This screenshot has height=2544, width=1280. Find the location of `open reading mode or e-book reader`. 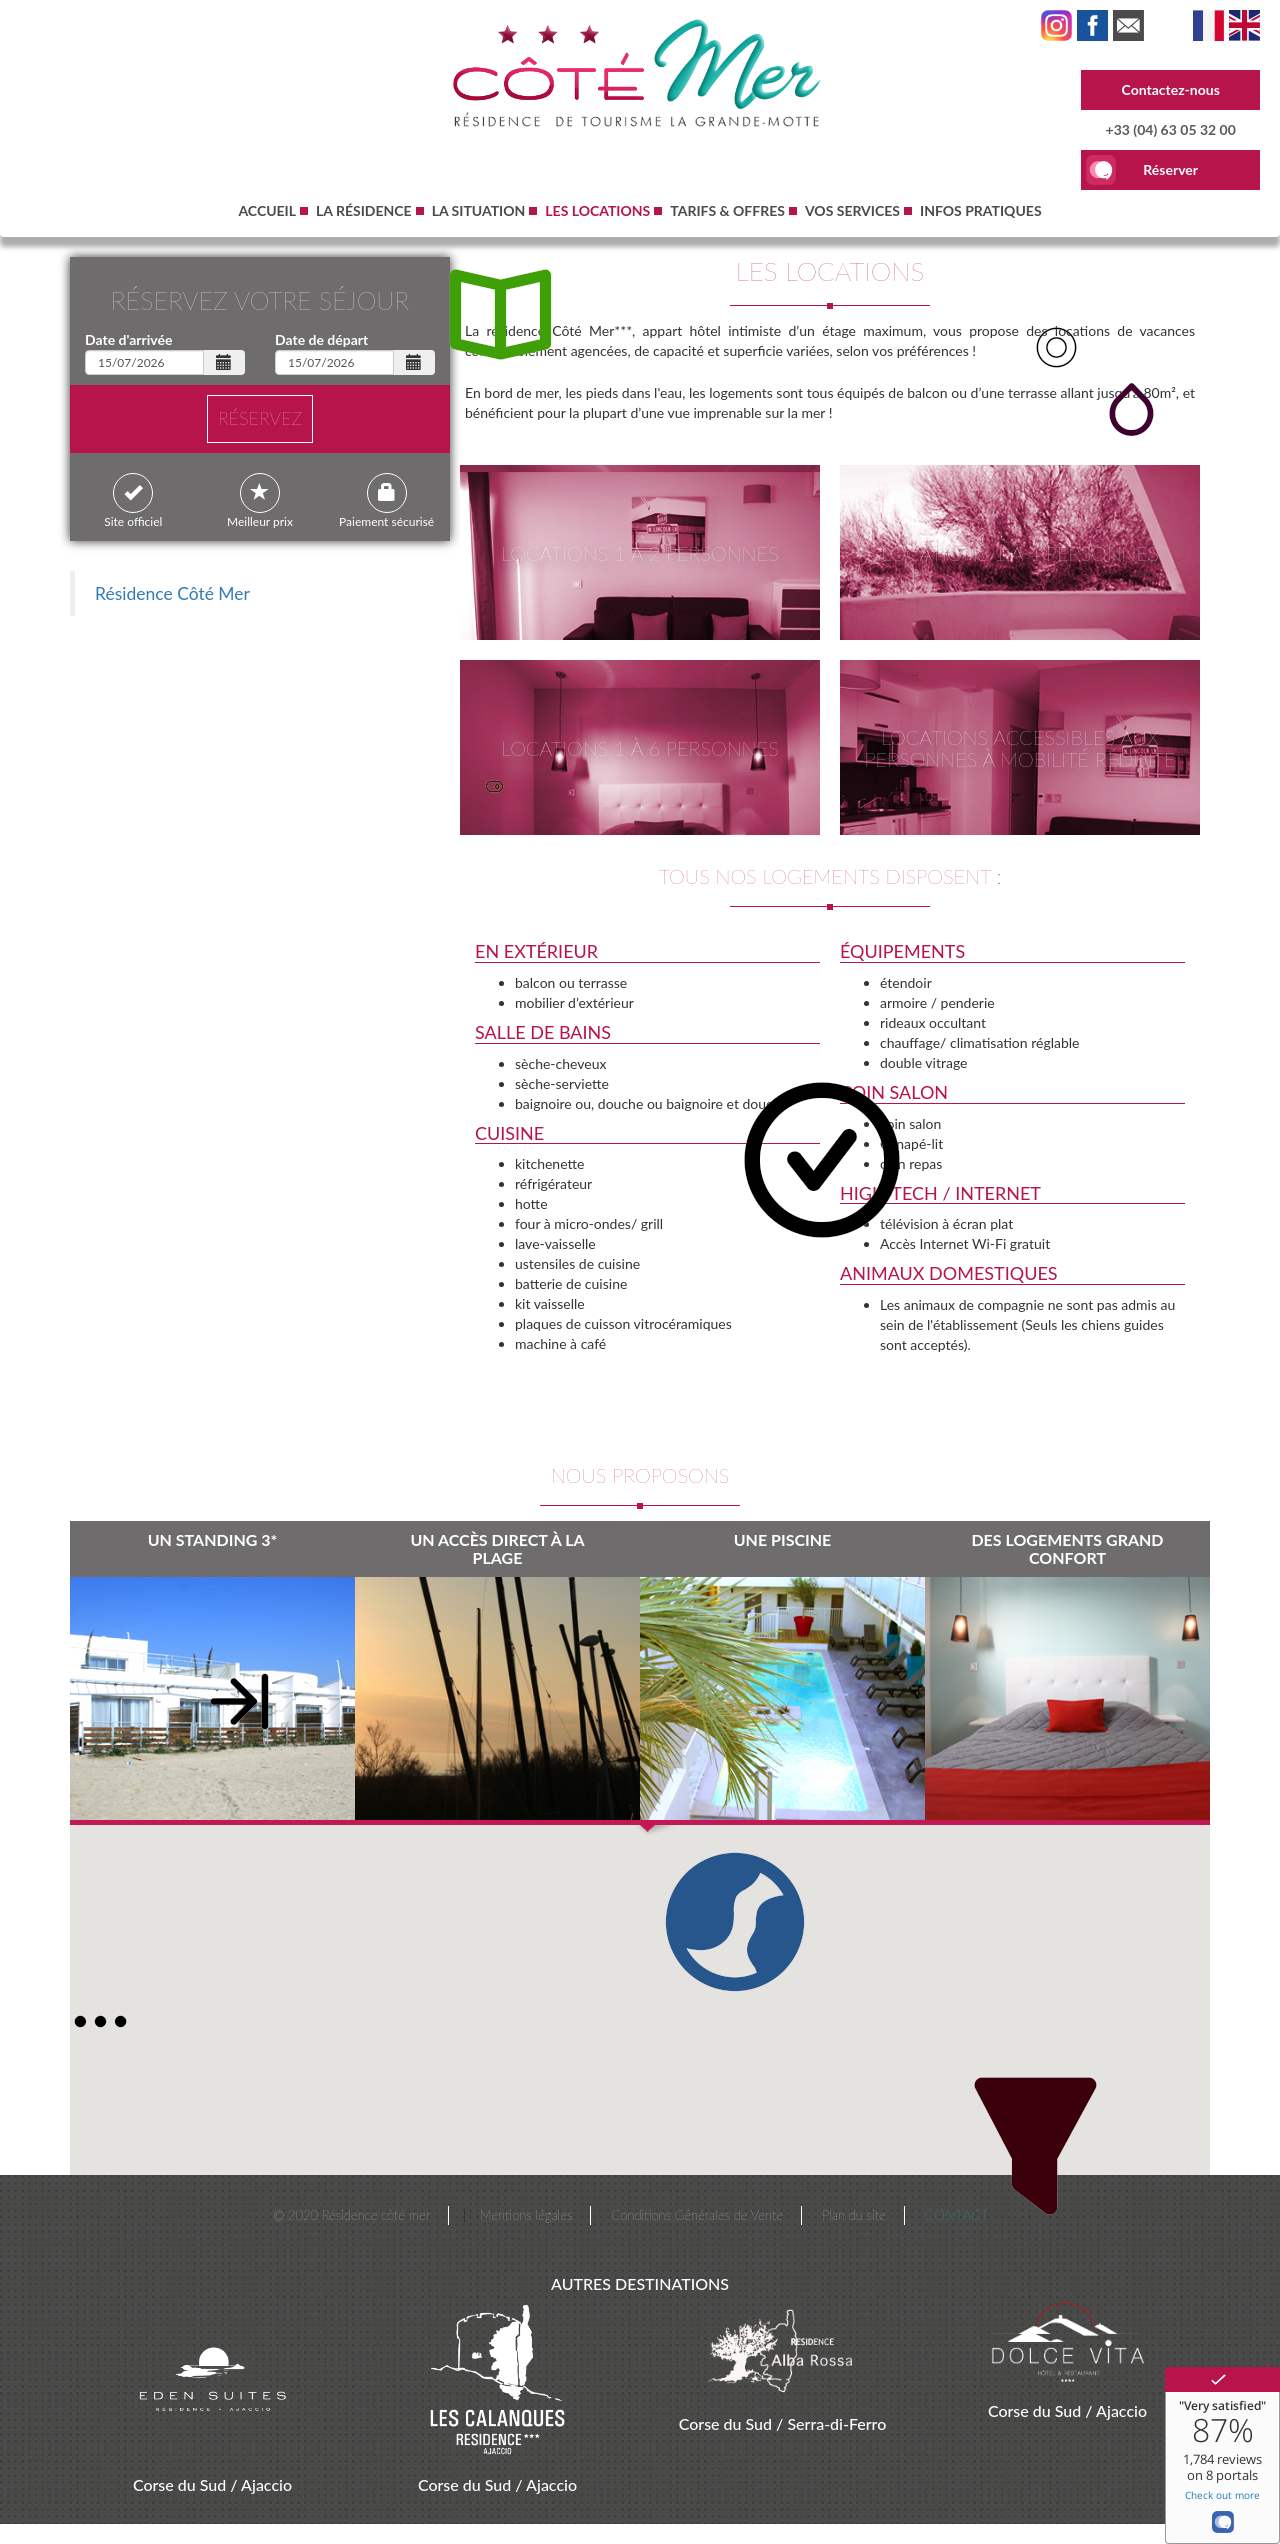

open reading mode or e-book reader is located at coordinates (500, 314).